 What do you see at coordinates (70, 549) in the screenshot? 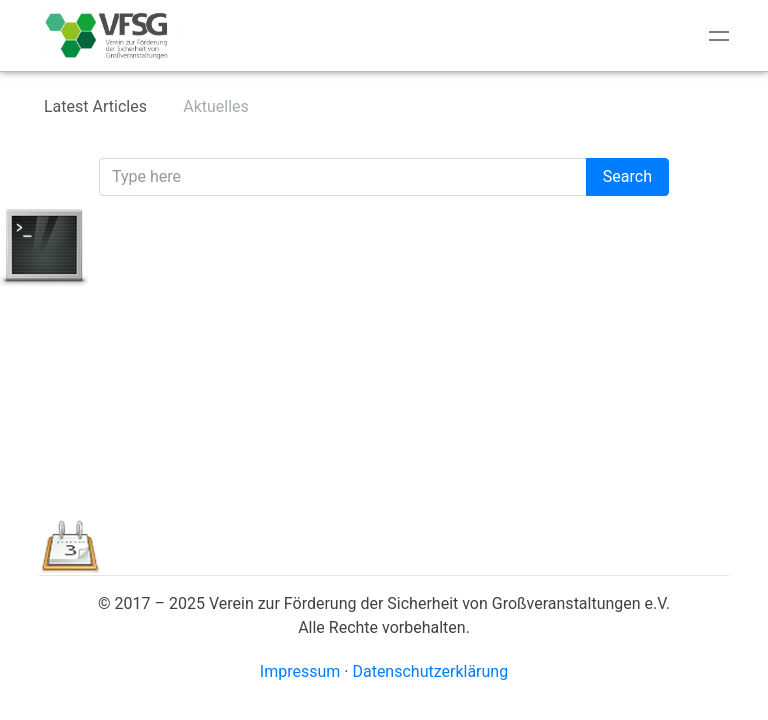
I see `open calendar application` at bounding box center [70, 549].